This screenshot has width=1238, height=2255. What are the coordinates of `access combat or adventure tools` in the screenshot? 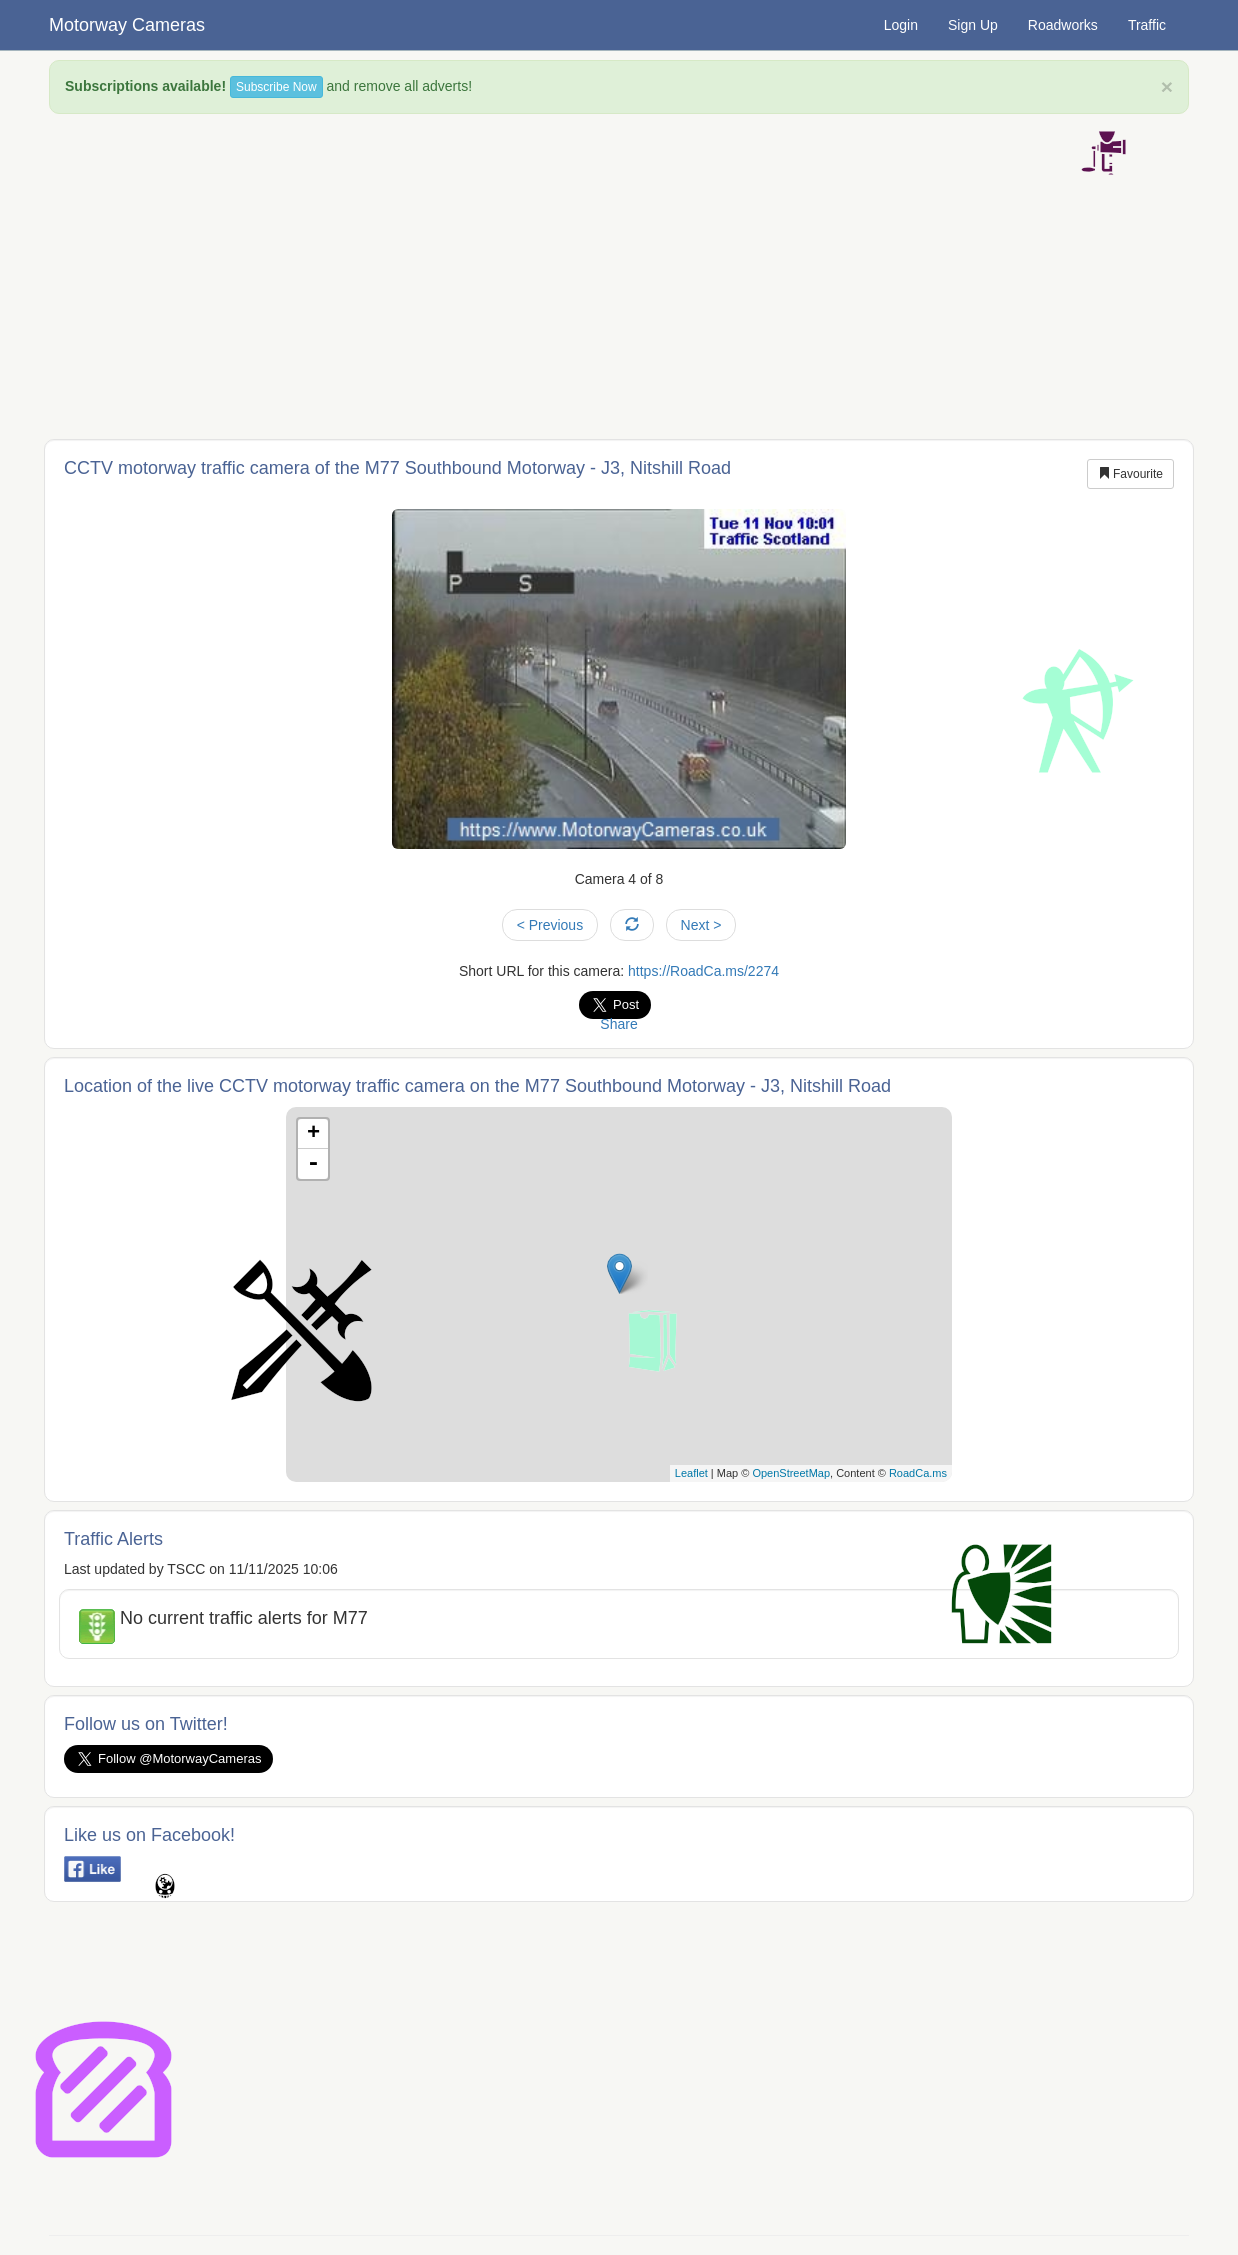 It's located at (301, 1330).